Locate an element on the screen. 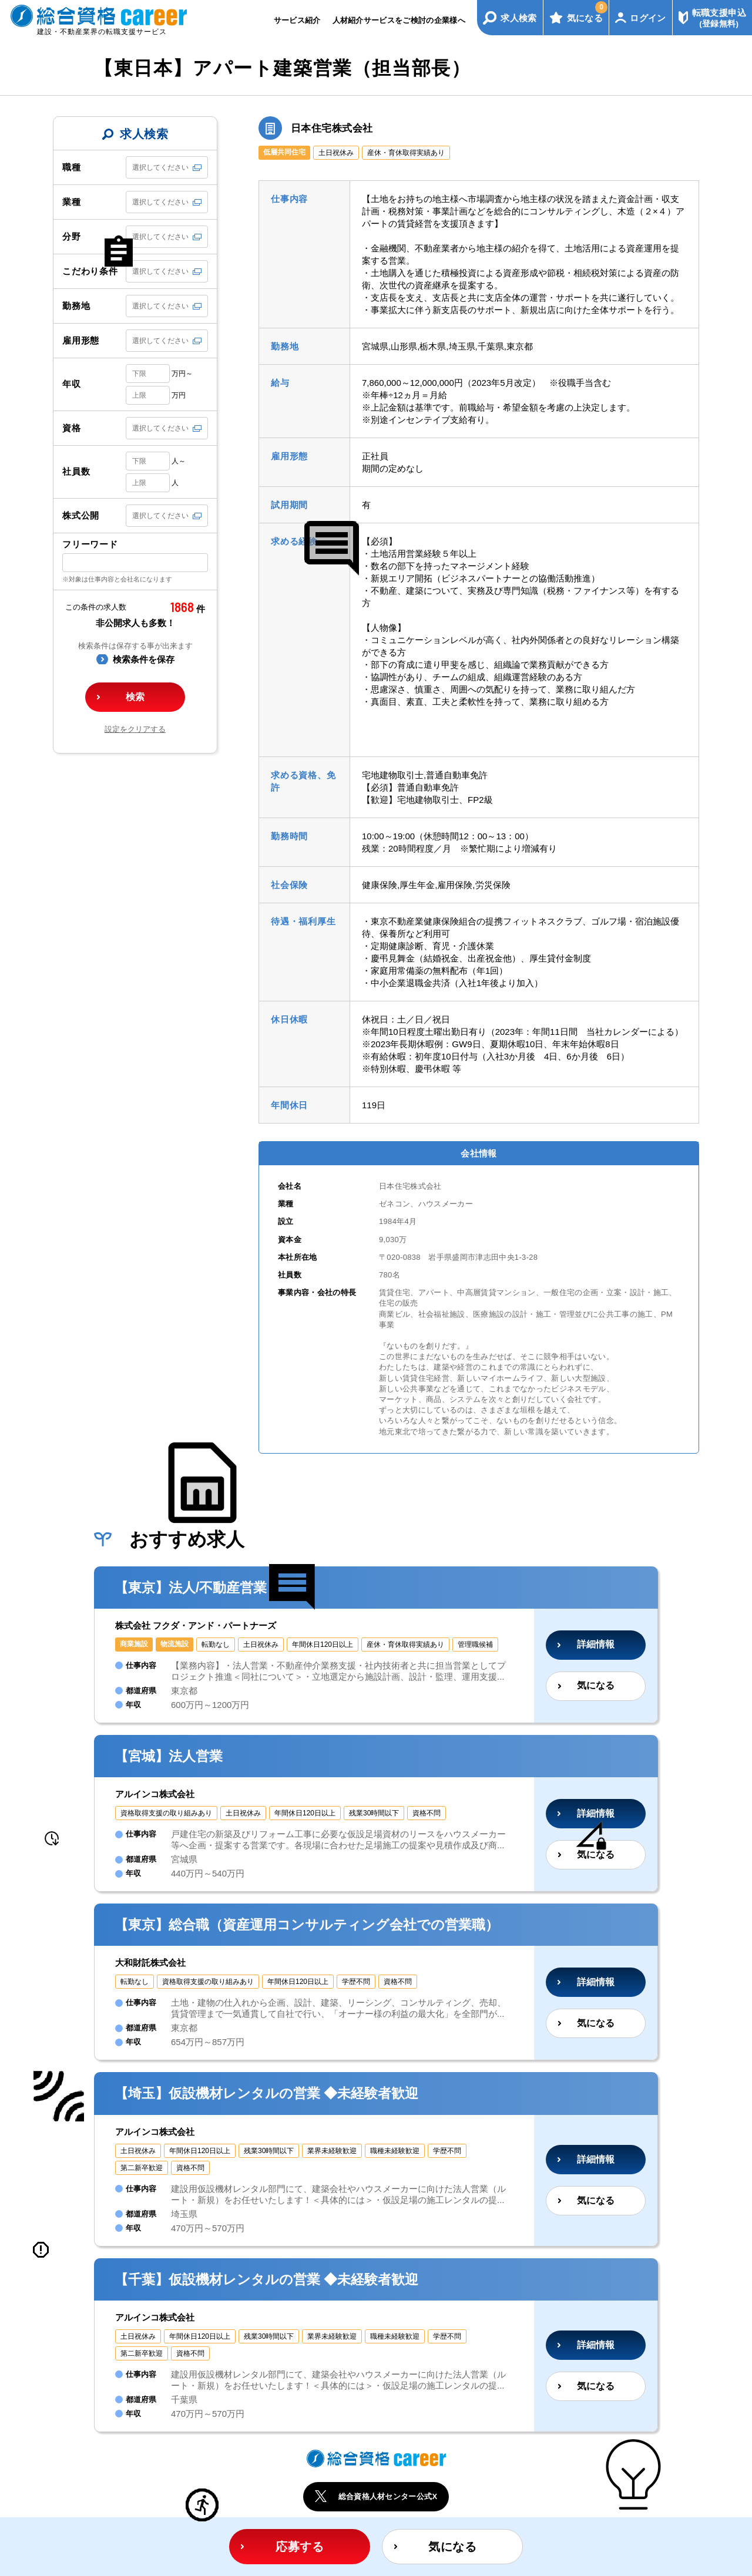 This screenshot has width=752, height=2576. download history or past activity is located at coordinates (52, 1838).